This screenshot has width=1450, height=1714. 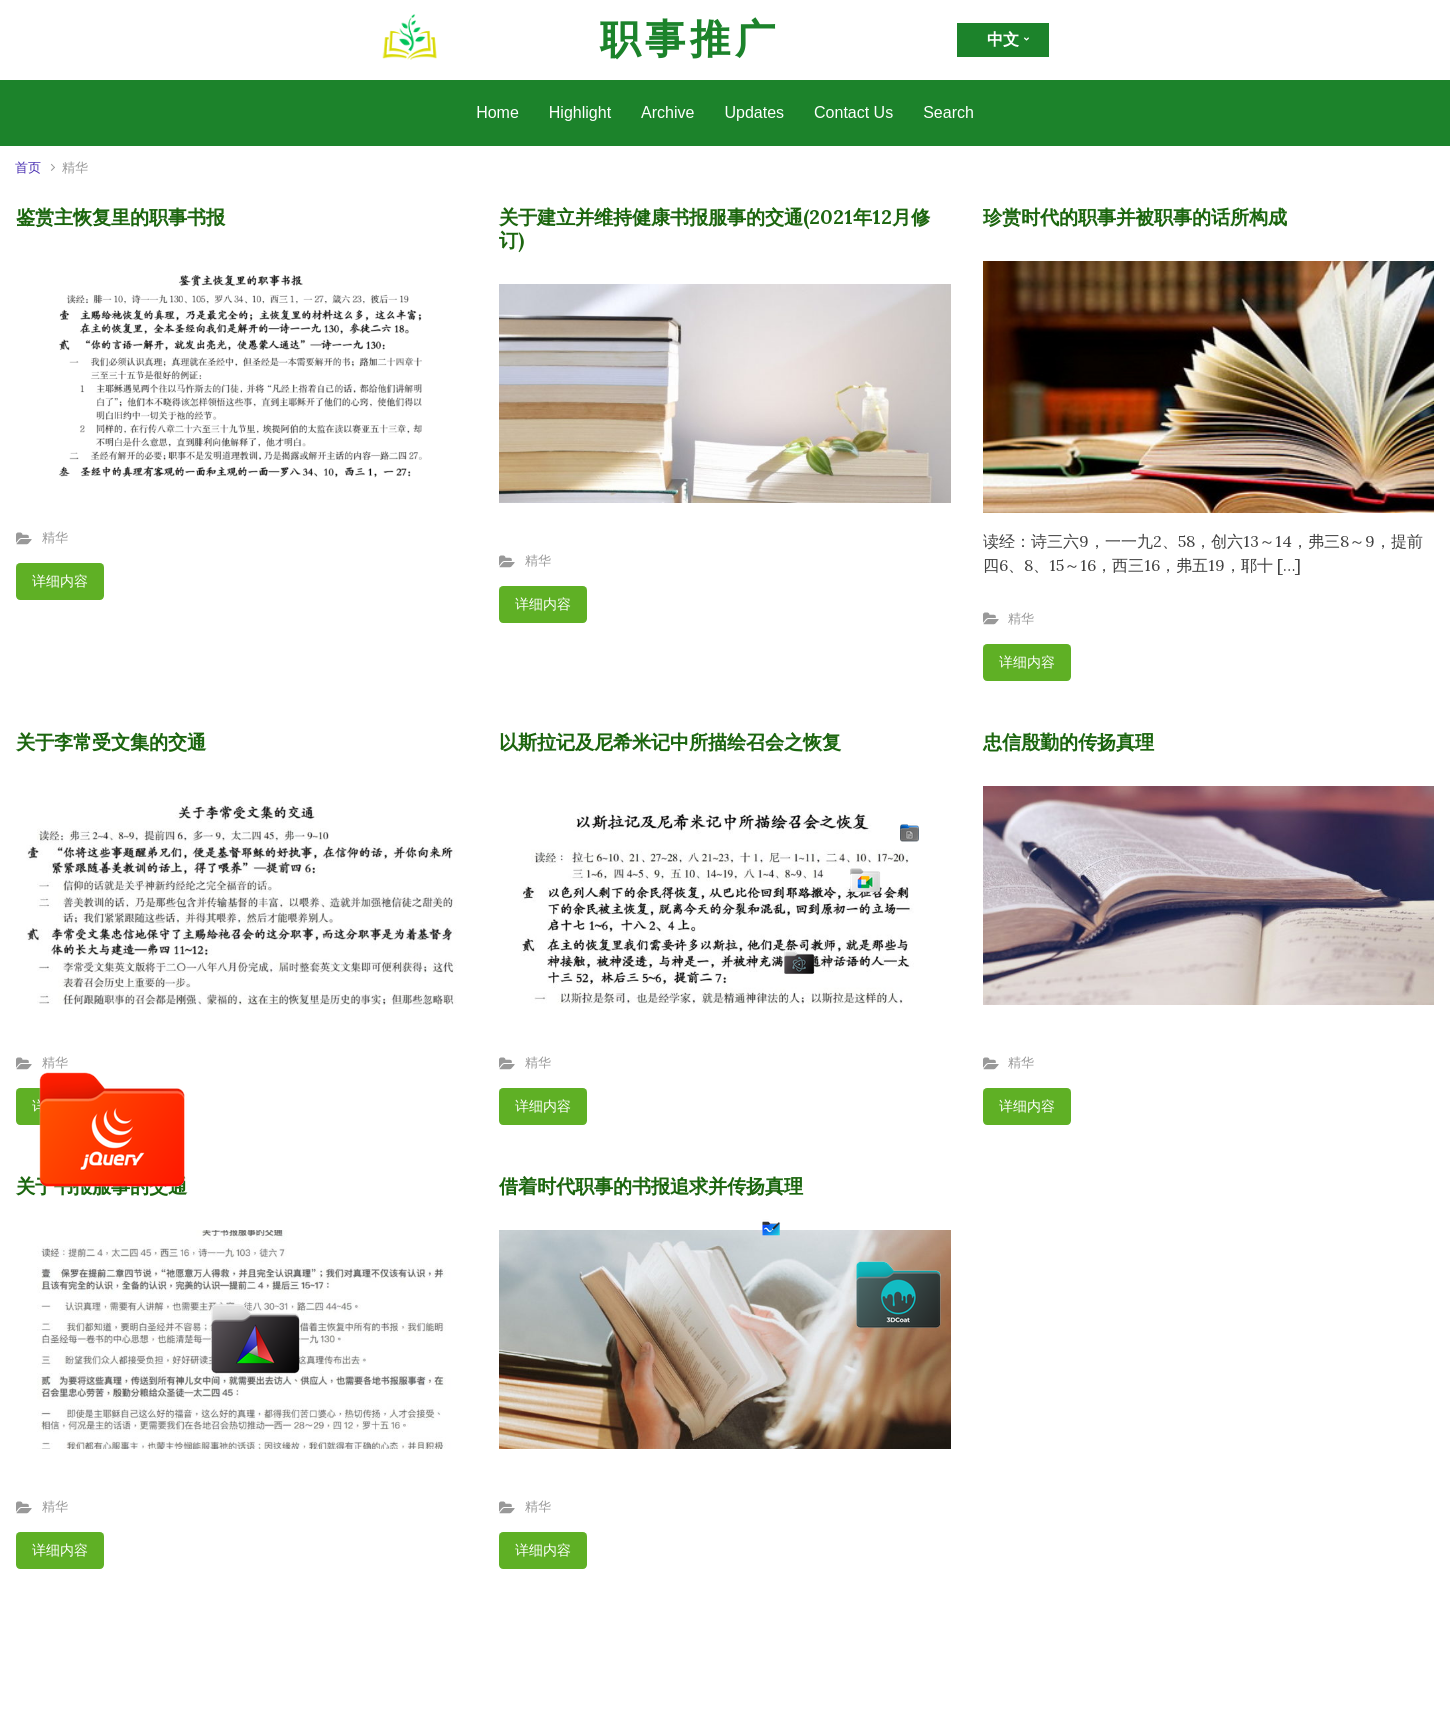 What do you see at coordinates (799, 963) in the screenshot?
I see `open folder containing electron app files` at bounding box center [799, 963].